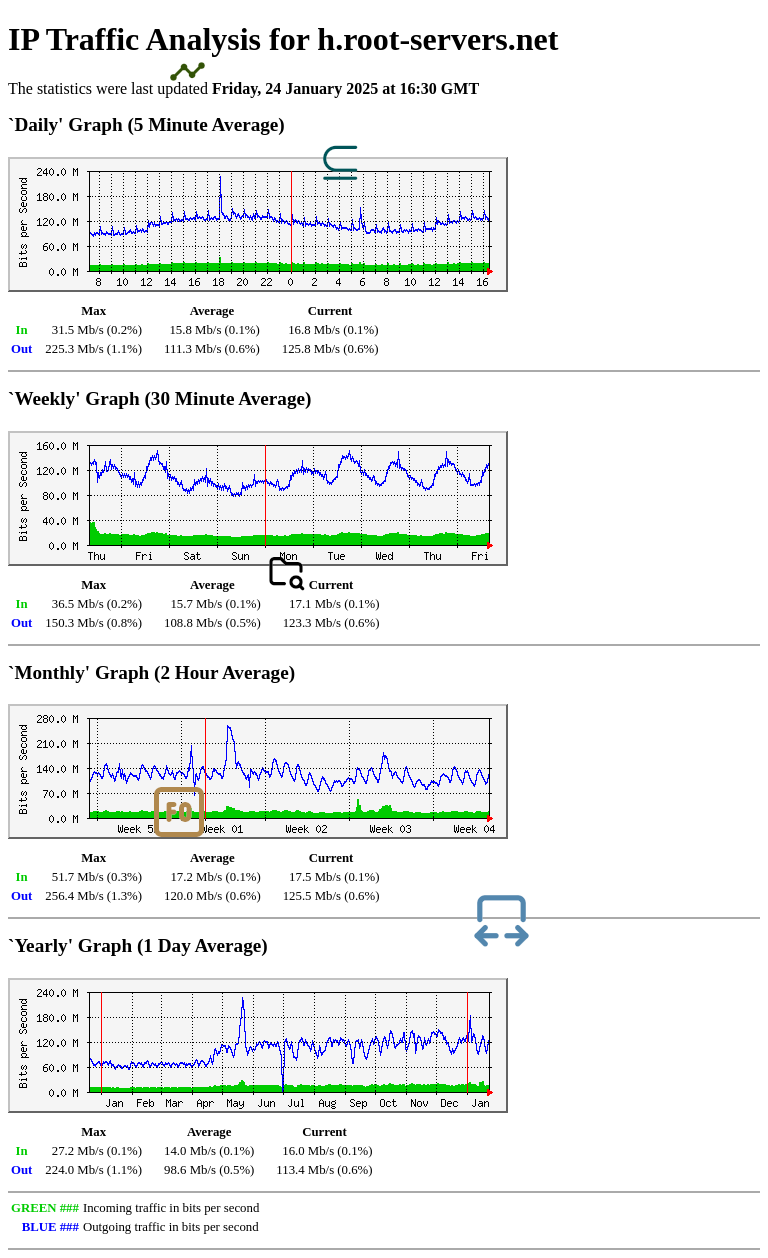 This screenshot has height=1258, width=768. What do you see at coordinates (179, 812) in the screenshot?
I see `f0 function key or keyboard shortcut` at bounding box center [179, 812].